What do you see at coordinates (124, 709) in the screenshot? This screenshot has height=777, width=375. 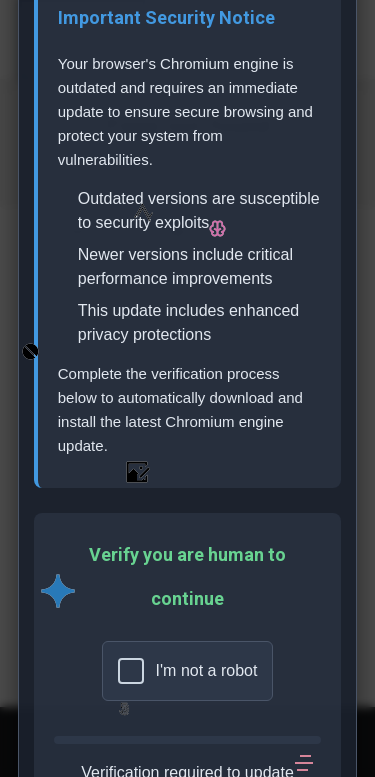 I see `visit 500px photography platform` at bounding box center [124, 709].